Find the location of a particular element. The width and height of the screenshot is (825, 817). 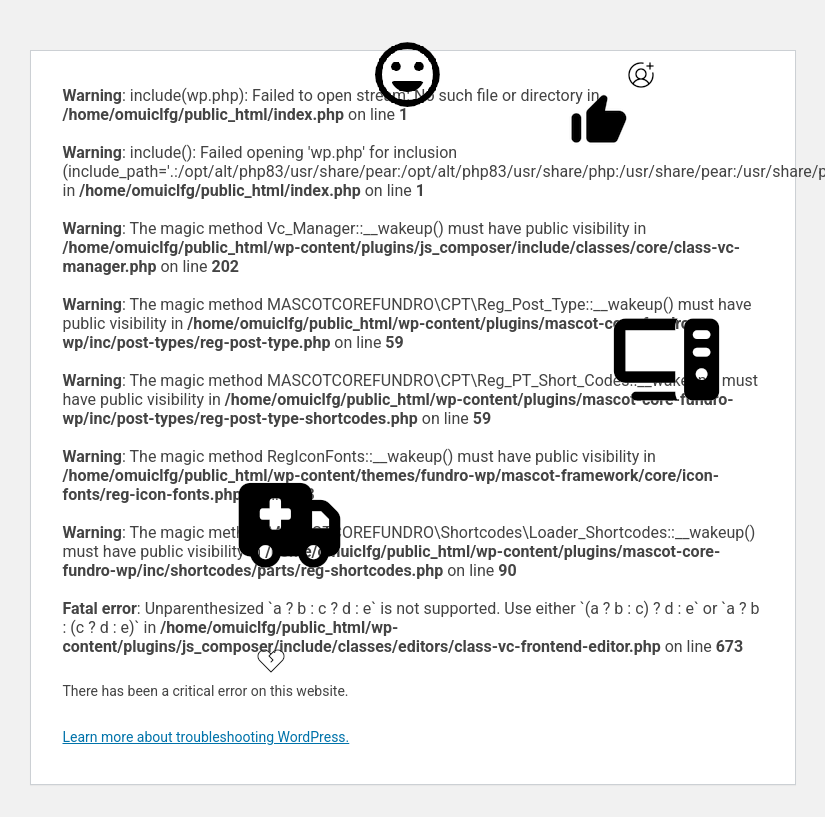

like or upvote content is located at coordinates (598, 120).